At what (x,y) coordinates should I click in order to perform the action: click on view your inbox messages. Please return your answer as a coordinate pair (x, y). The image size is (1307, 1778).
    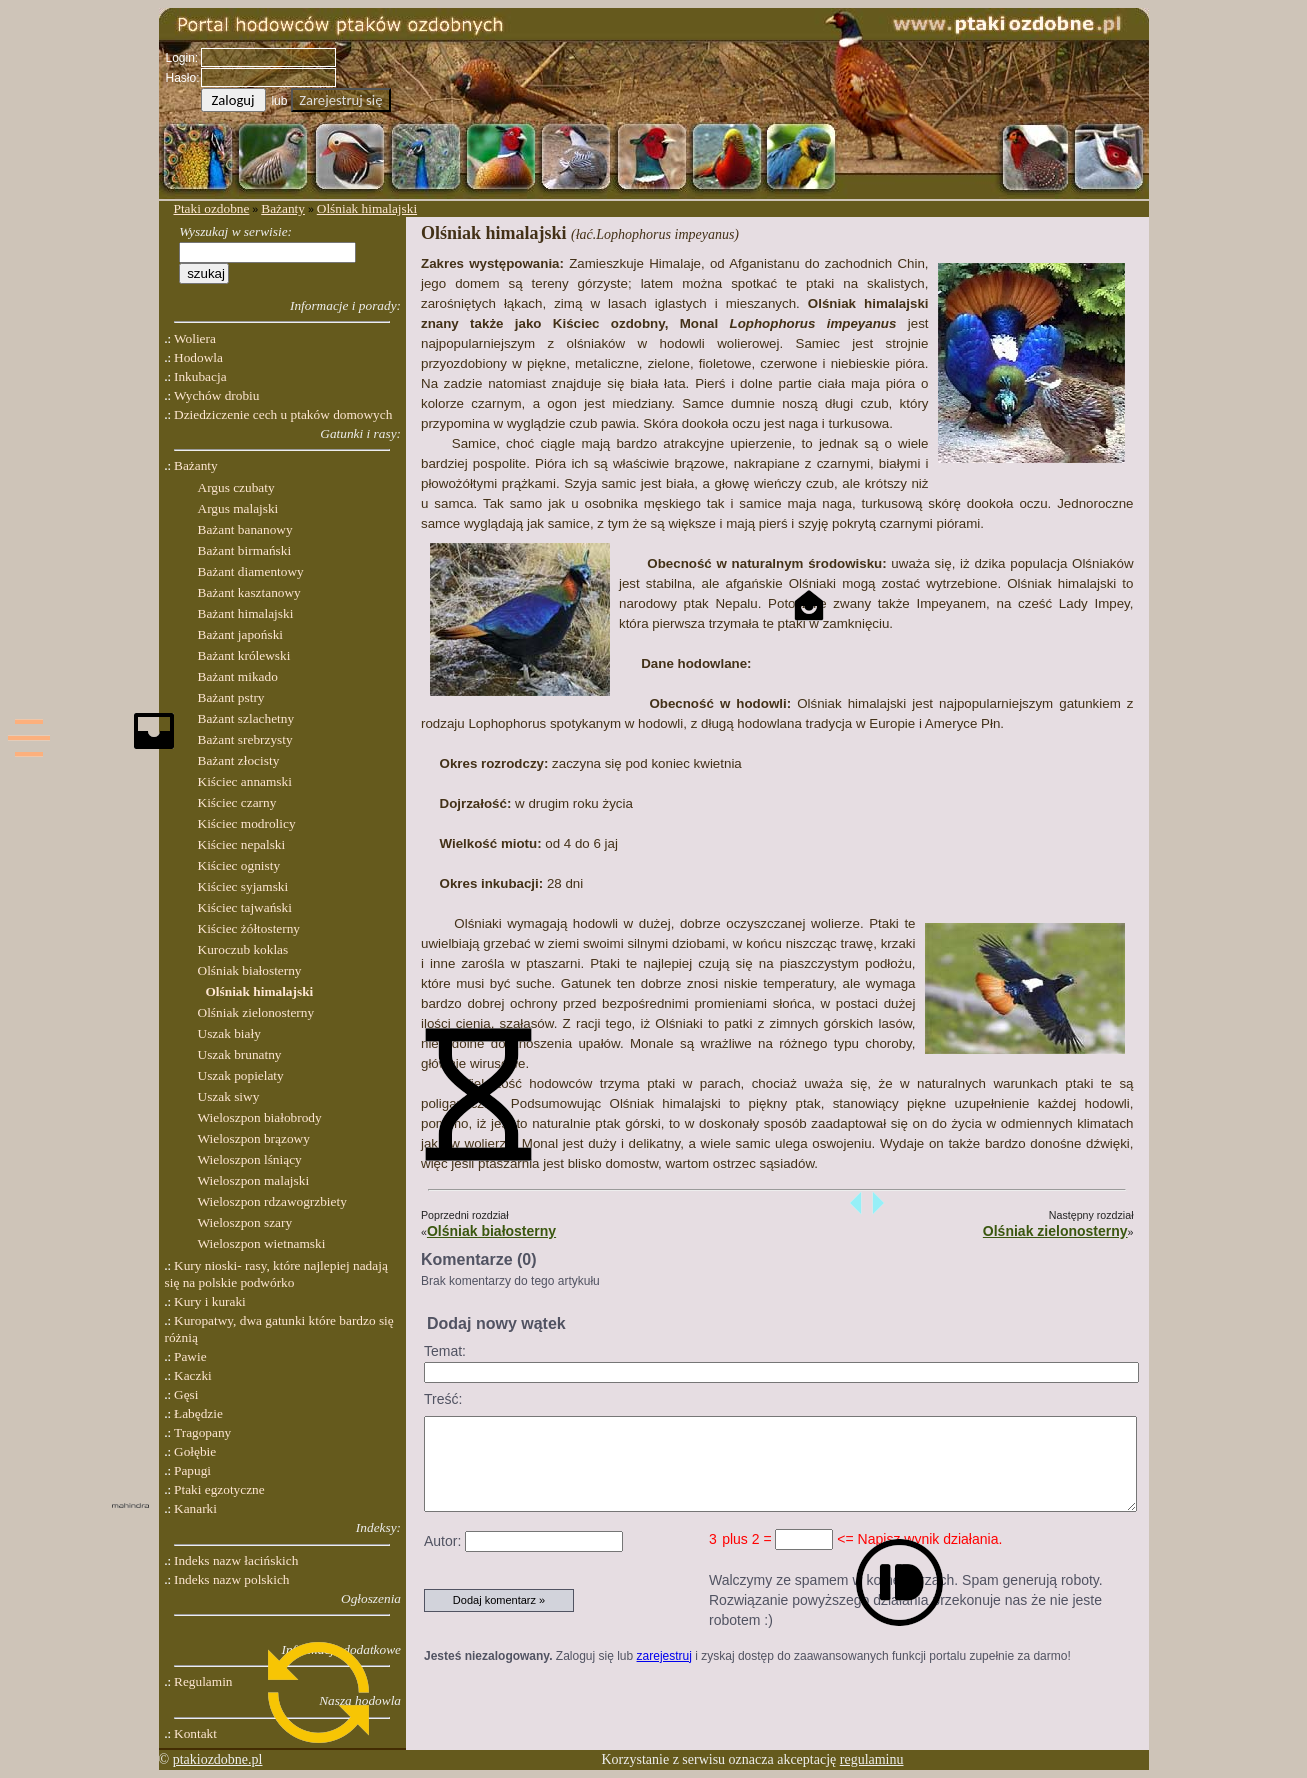
    Looking at the image, I should click on (154, 731).